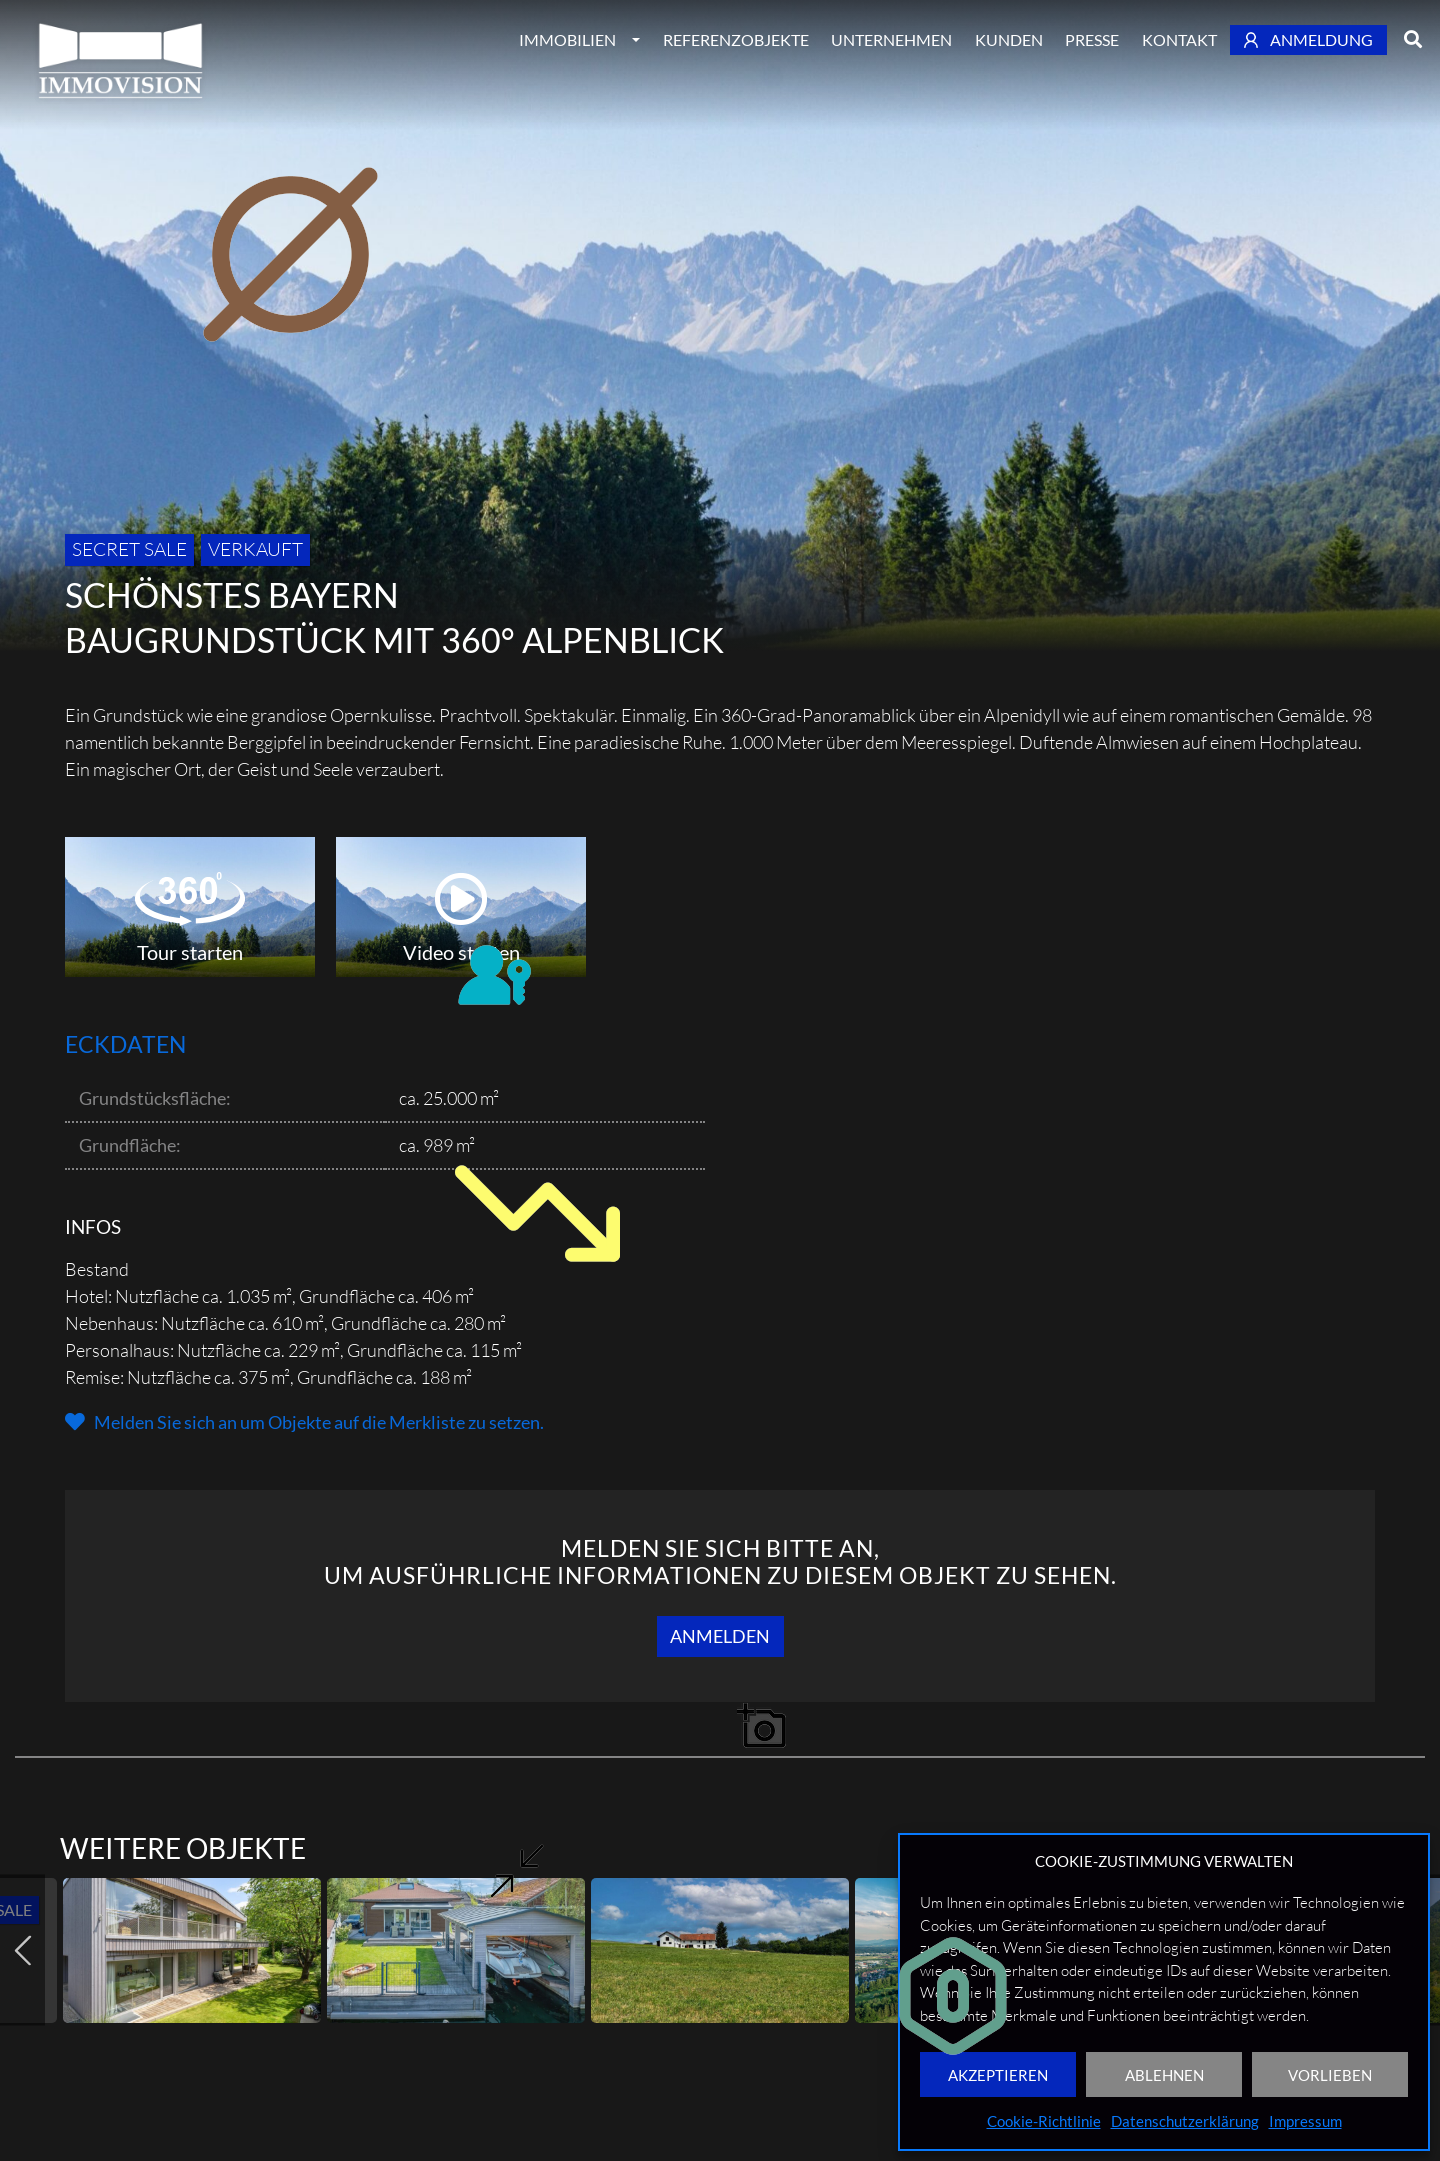  I want to click on add a new photo, so click(762, 1726).